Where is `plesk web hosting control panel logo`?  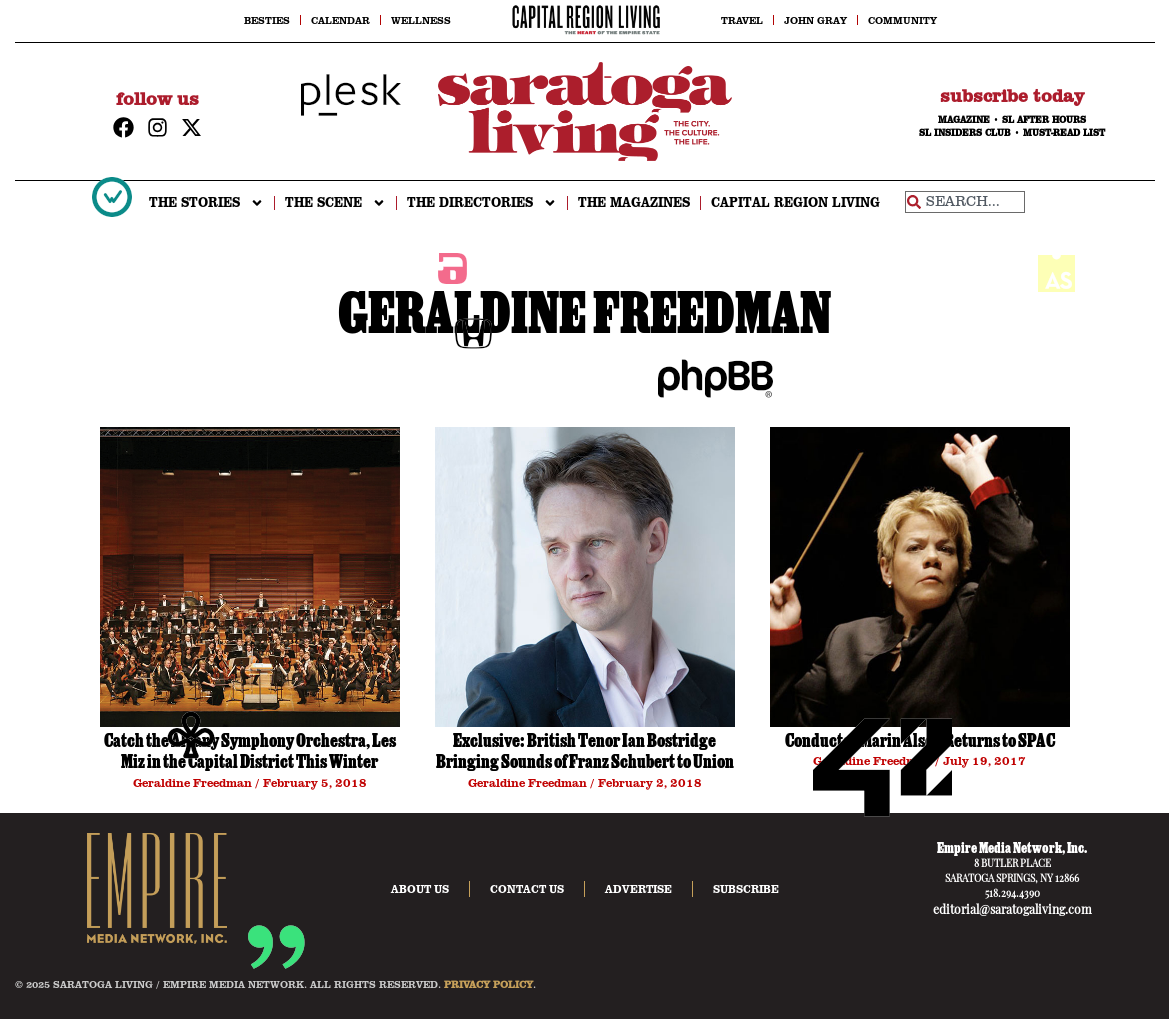 plesk web hosting control panel logo is located at coordinates (351, 95).